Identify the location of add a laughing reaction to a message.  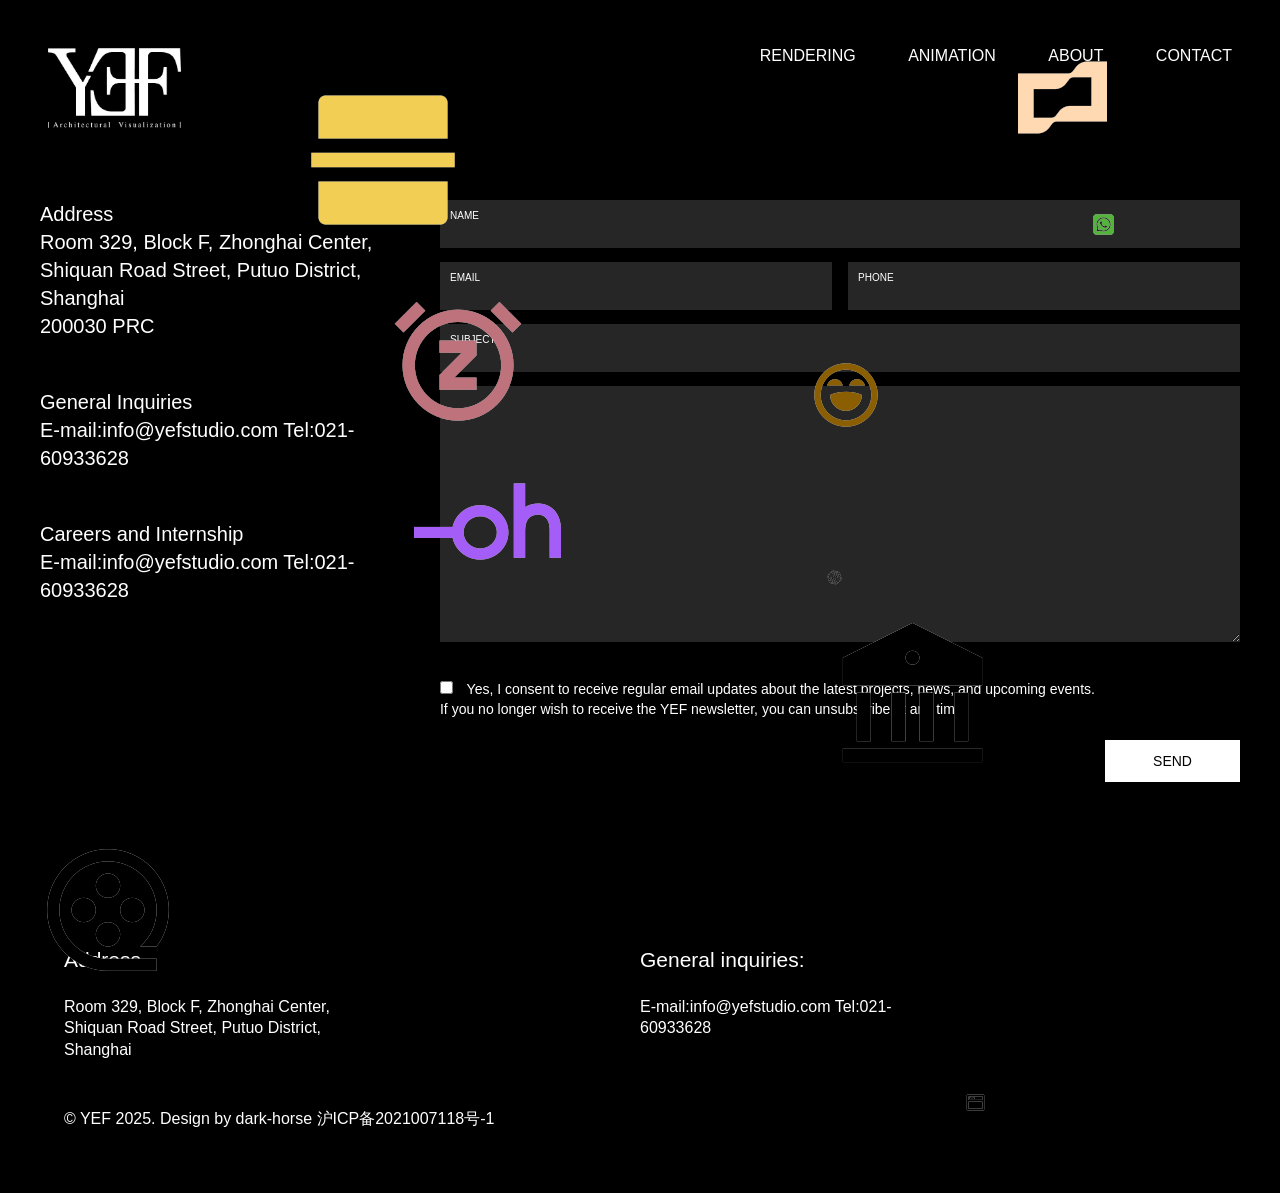
(846, 395).